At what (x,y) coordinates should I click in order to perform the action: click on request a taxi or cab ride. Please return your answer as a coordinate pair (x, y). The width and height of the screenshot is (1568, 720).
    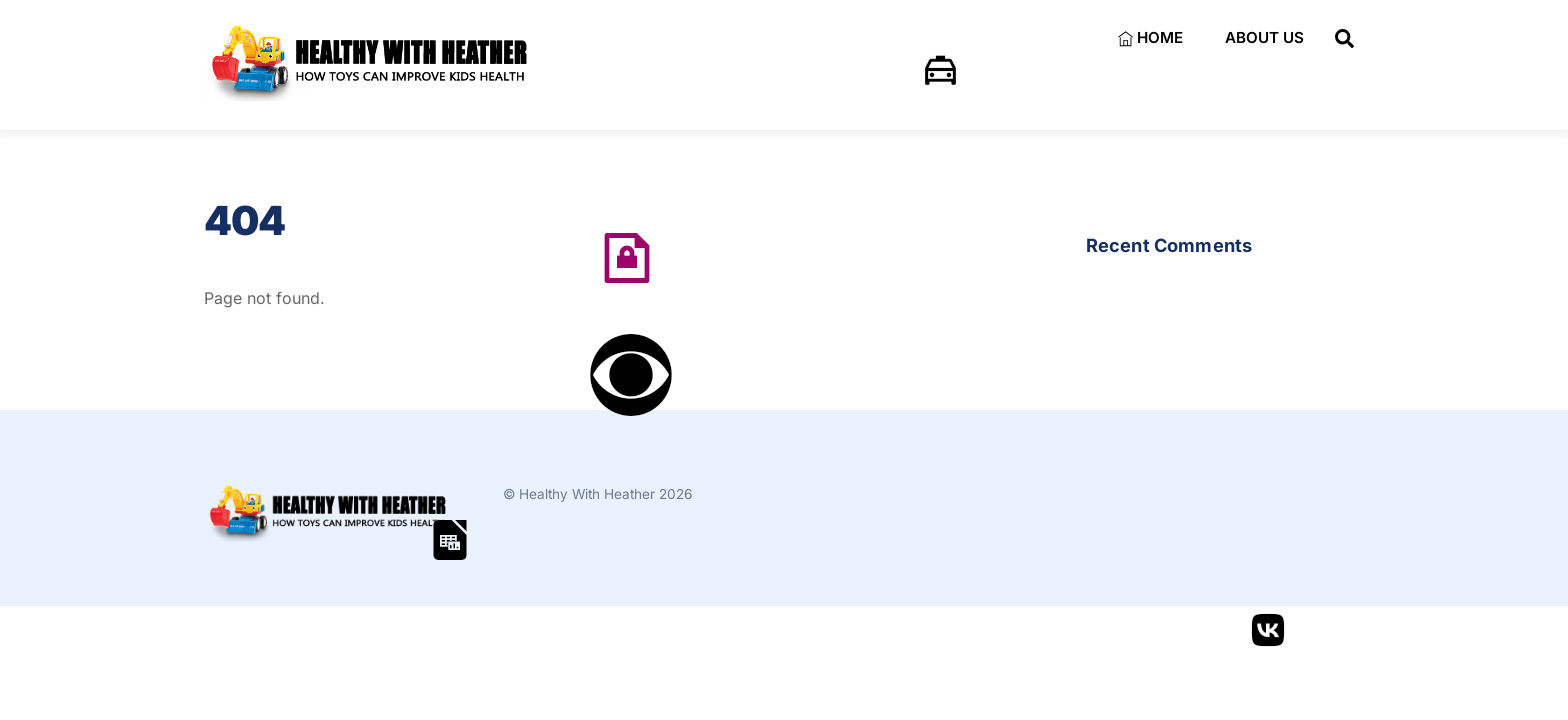
    Looking at the image, I should click on (940, 69).